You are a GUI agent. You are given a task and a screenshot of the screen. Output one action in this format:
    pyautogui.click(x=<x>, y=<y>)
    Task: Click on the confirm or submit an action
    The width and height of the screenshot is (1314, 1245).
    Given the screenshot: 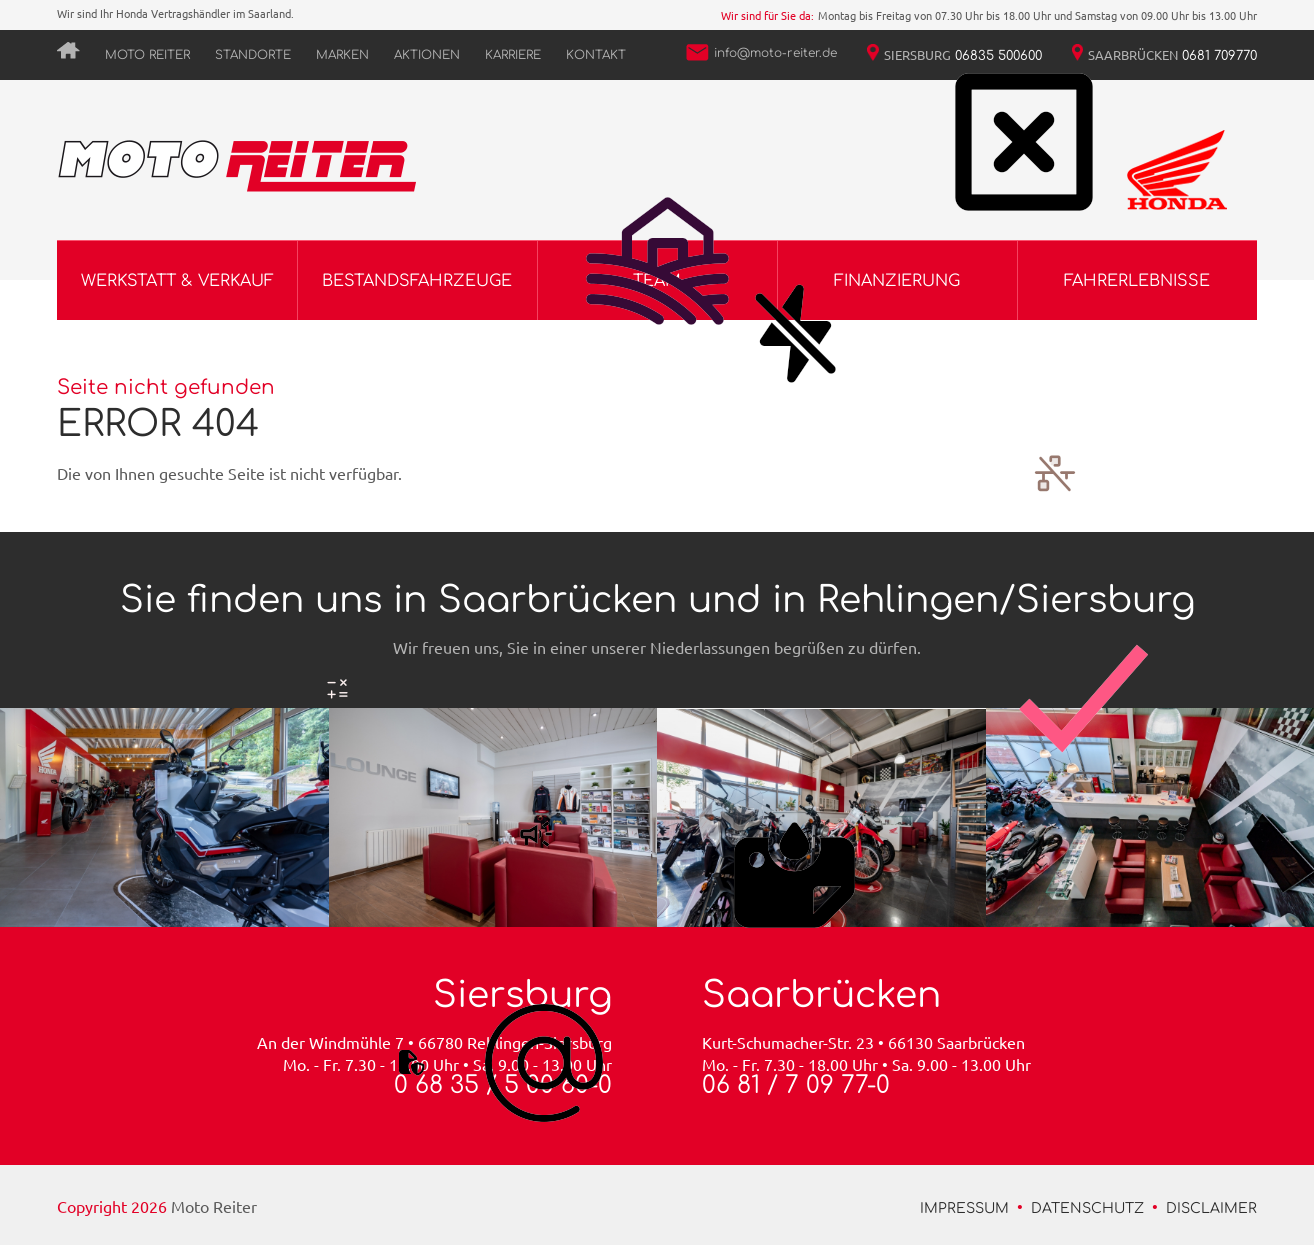 What is the action you would take?
    pyautogui.click(x=1083, y=698)
    